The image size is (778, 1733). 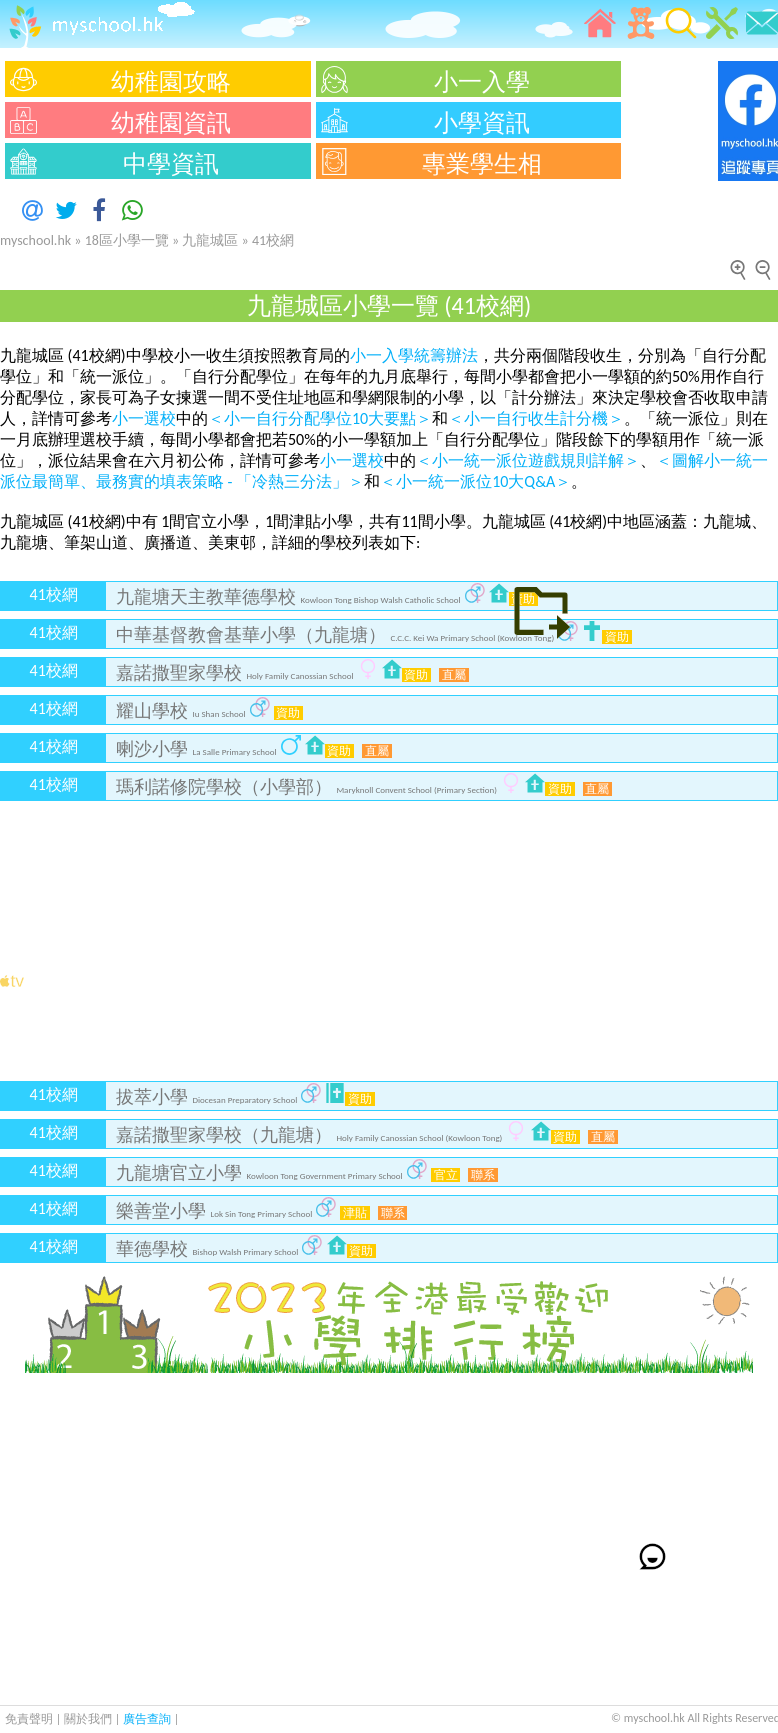 I want to click on open the Apple TV app, so click(x=12, y=981).